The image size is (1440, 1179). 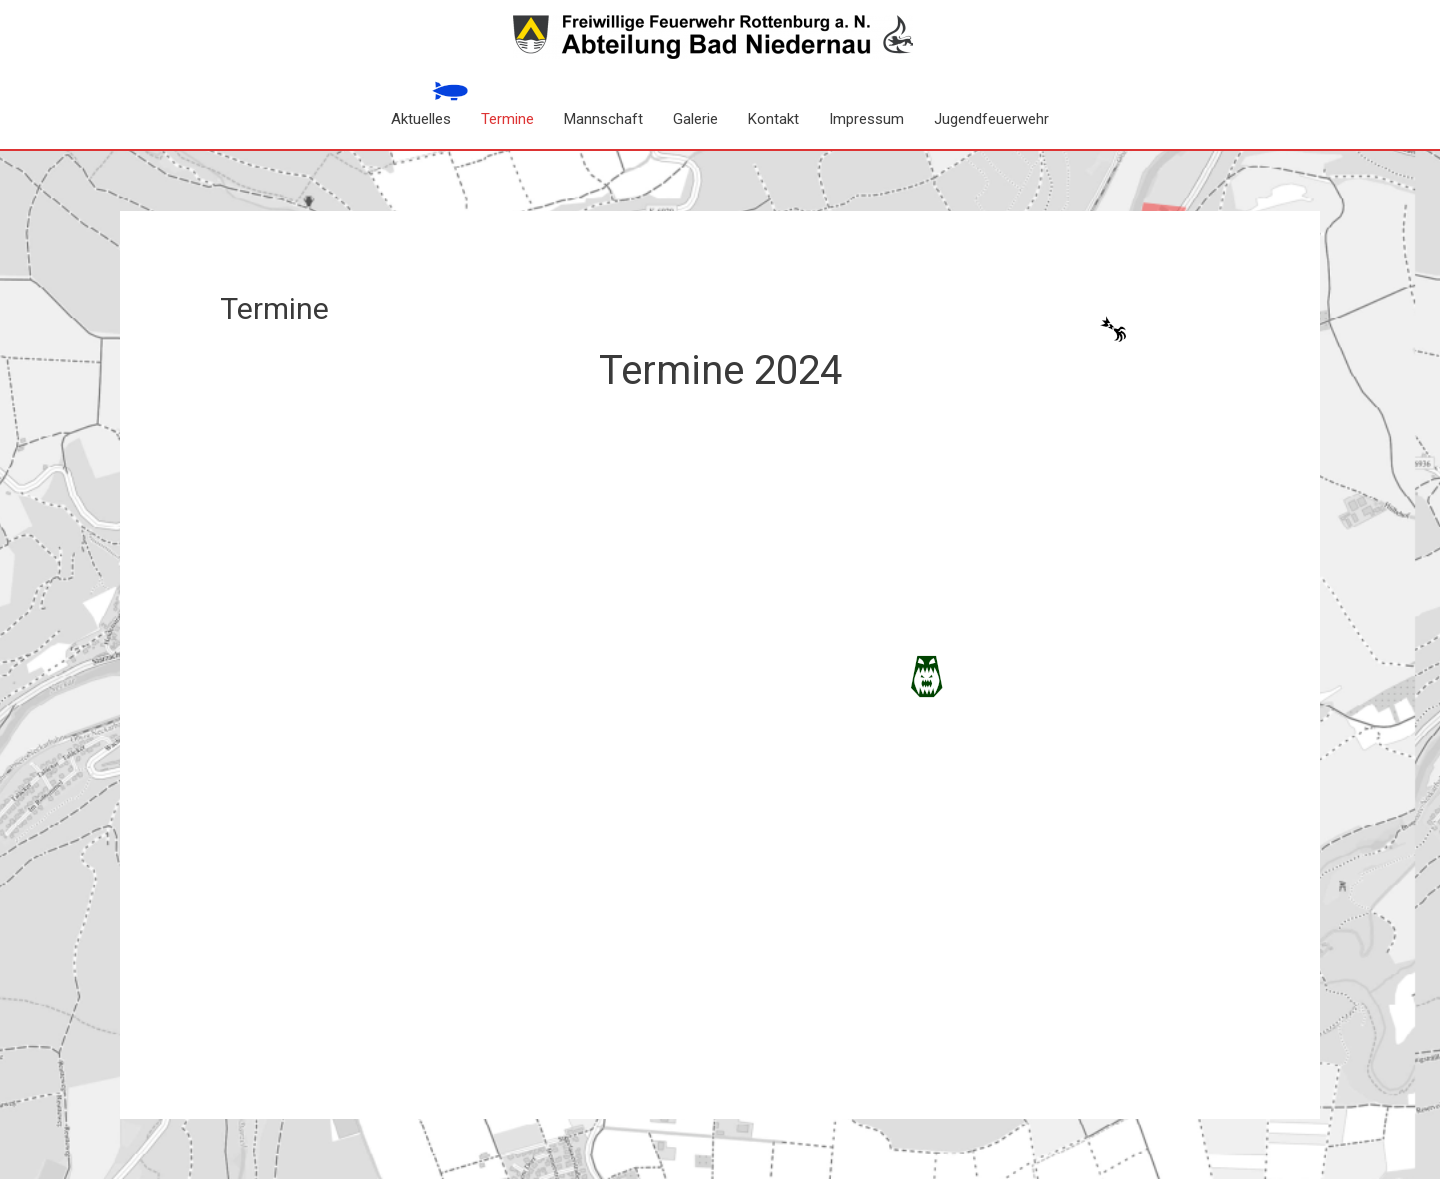 I want to click on bird foot or talon game element, so click(x=1113, y=329).